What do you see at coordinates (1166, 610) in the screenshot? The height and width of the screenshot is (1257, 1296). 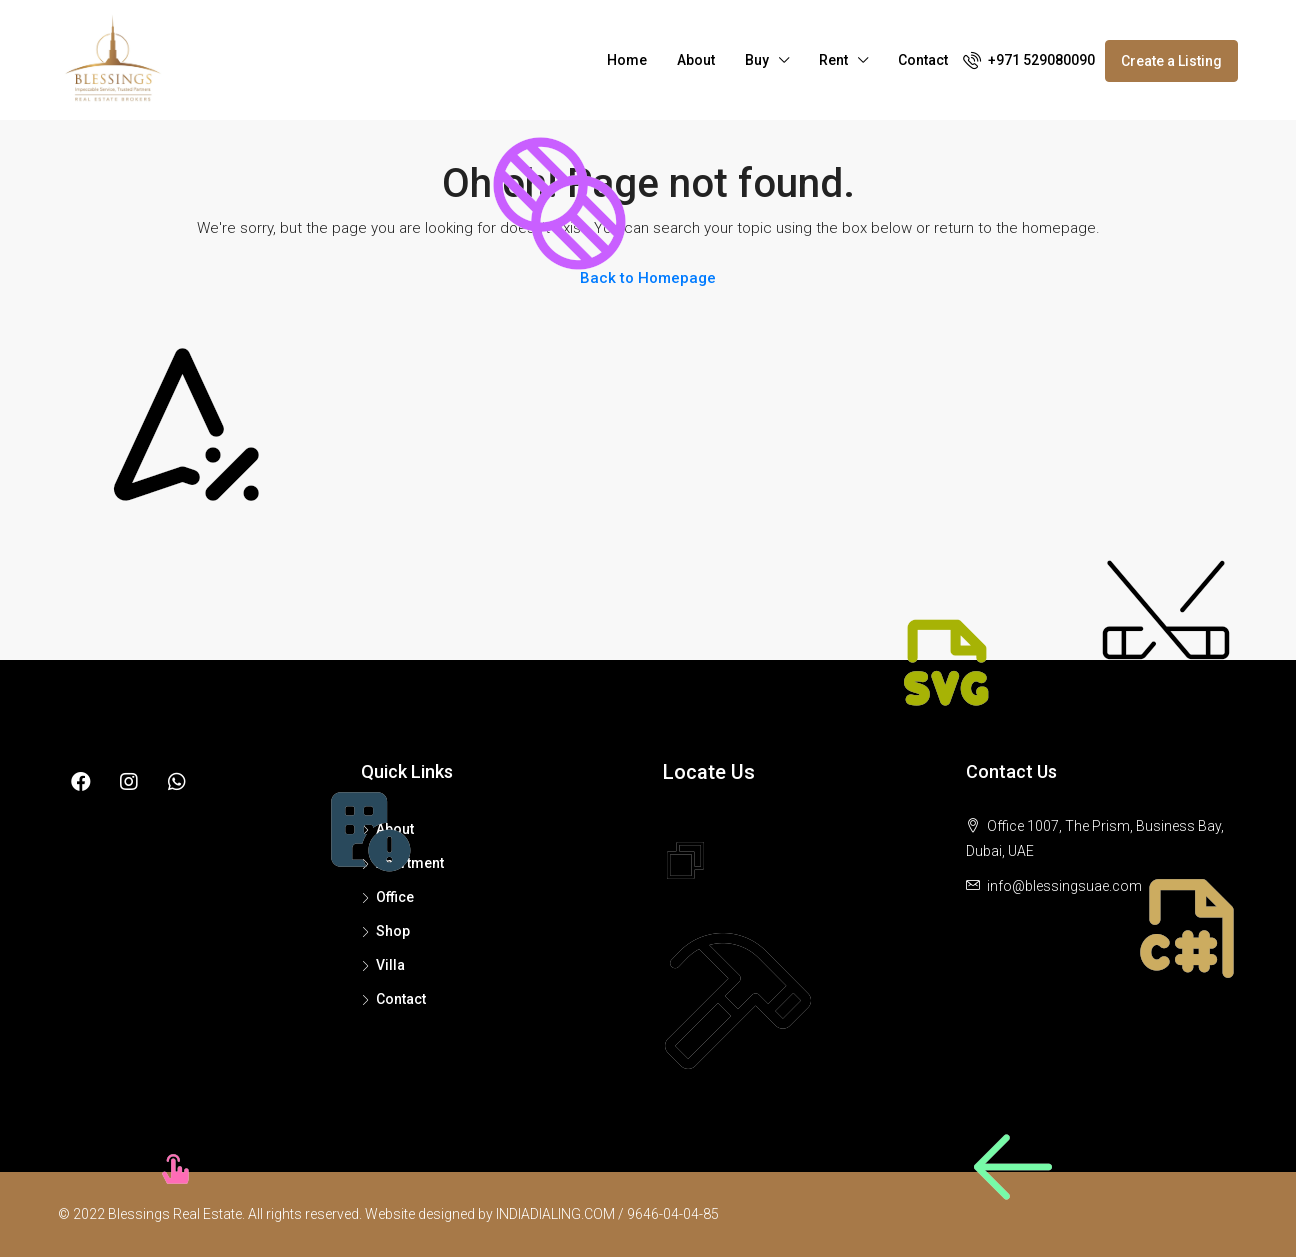 I see `view hockey scores or game updates` at bounding box center [1166, 610].